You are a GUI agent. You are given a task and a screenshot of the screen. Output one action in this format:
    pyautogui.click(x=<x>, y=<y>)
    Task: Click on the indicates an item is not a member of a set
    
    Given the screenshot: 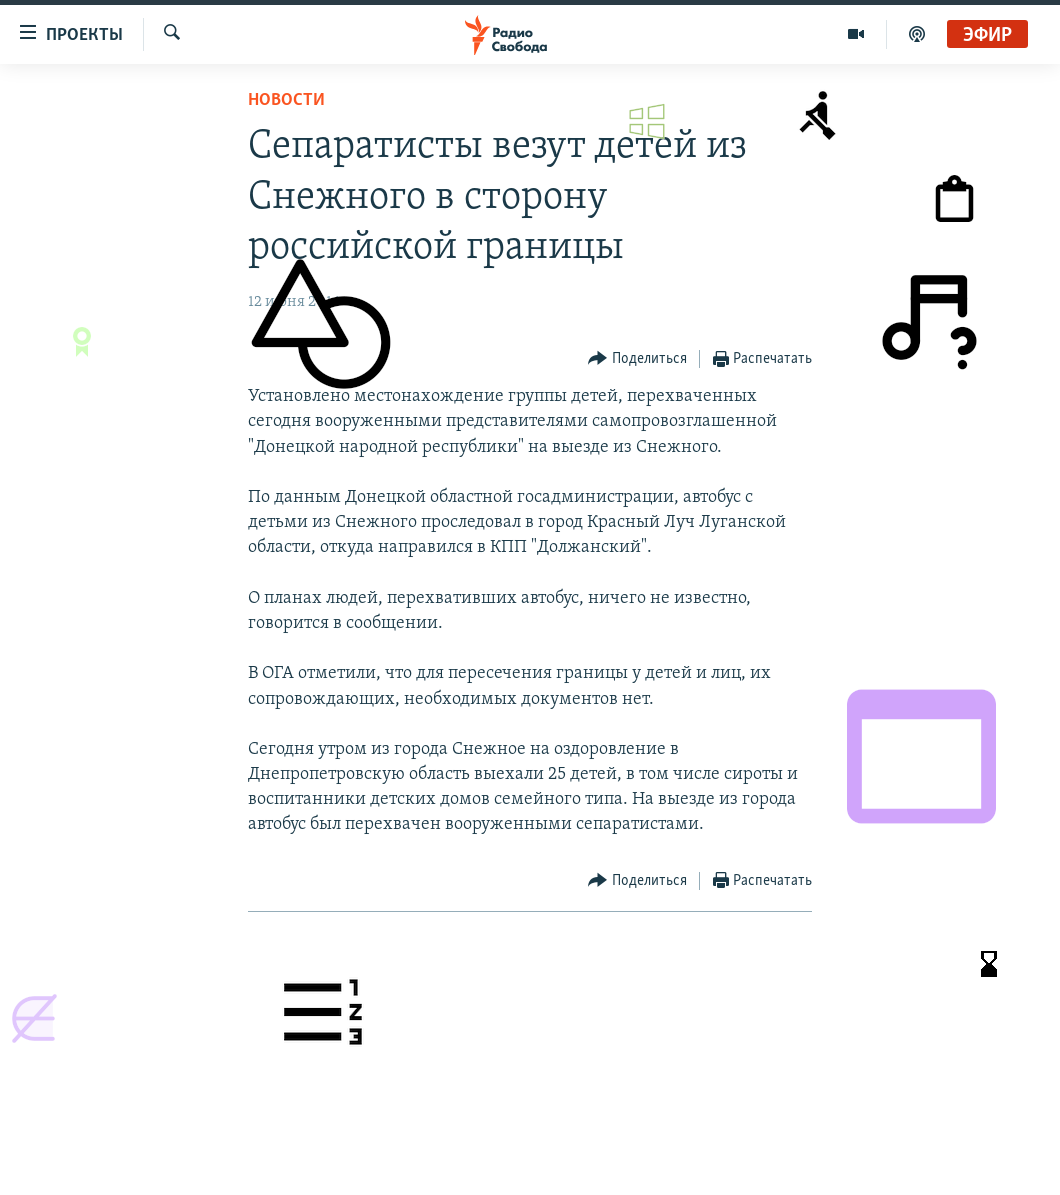 What is the action you would take?
    pyautogui.click(x=34, y=1018)
    